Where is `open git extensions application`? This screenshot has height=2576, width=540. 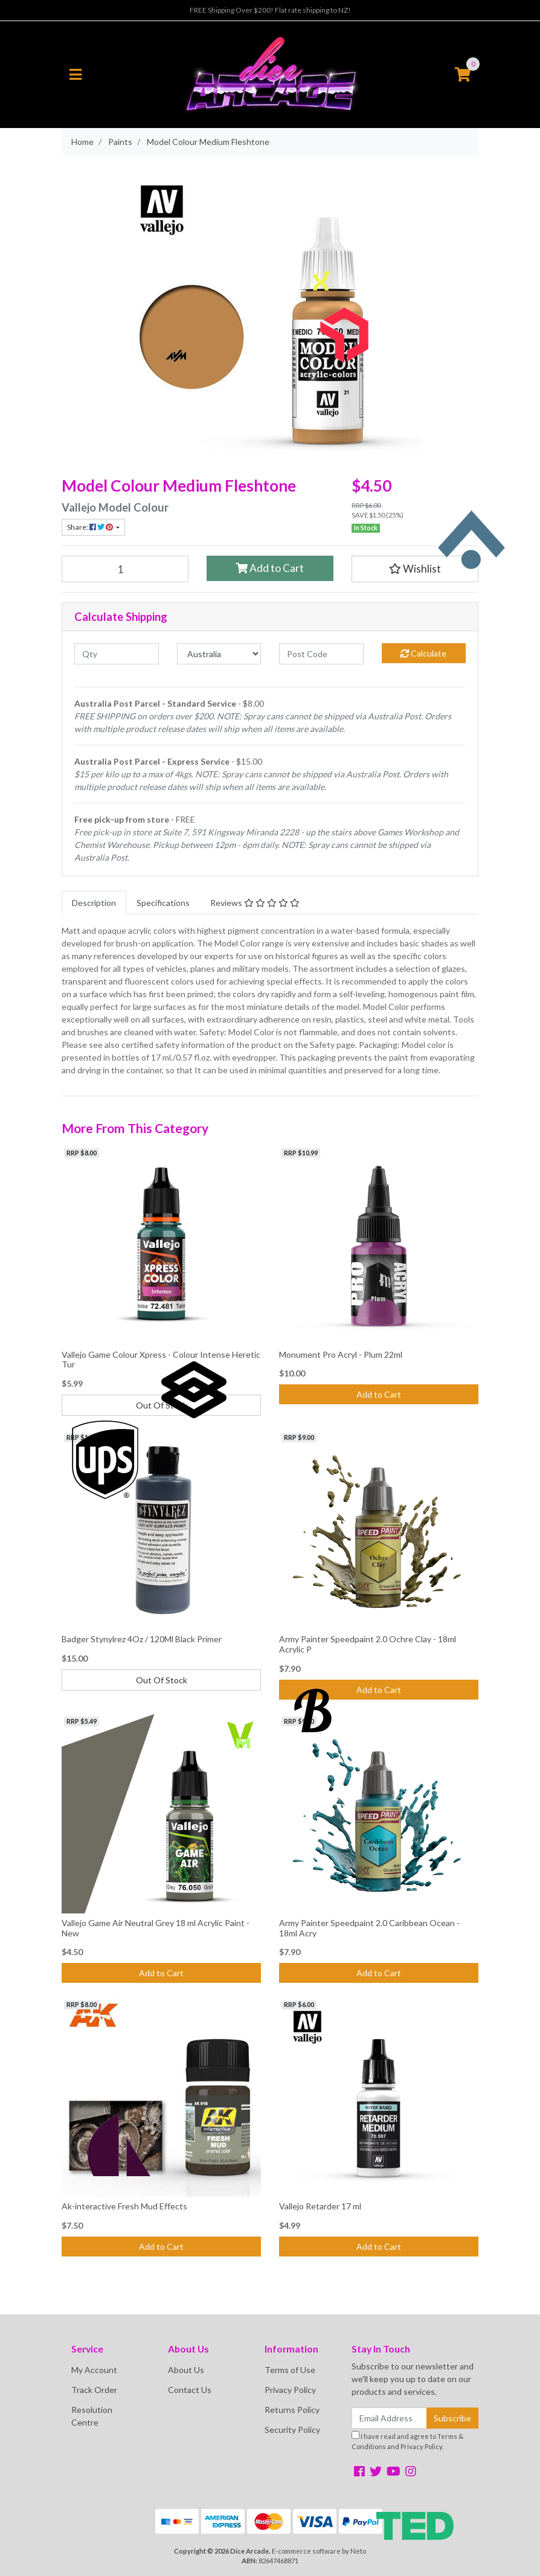 open git extensions application is located at coordinates (322, 280).